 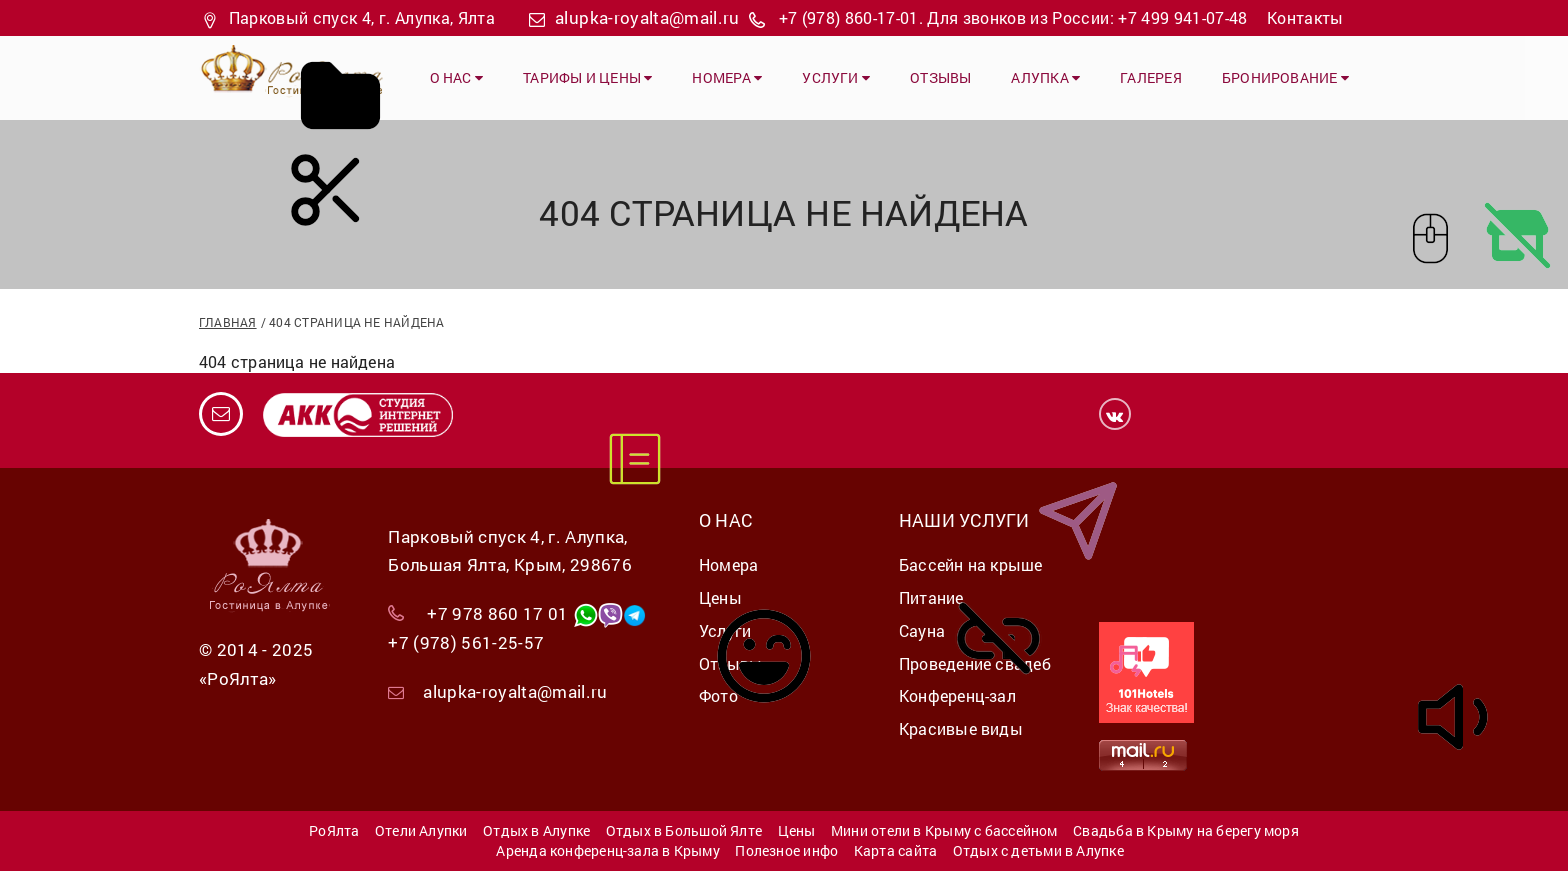 What do you see at coordinates (1078, 521) in the screenshot?
I see `send a message` at bounding box center [1078, 521].